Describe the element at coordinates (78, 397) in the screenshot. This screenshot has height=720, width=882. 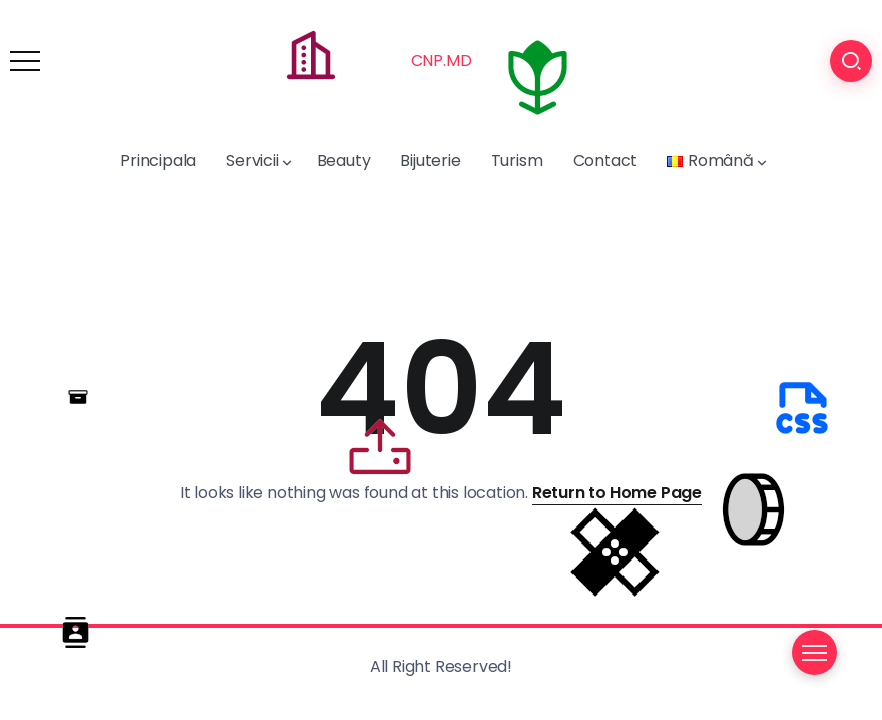
I see `archive this item` at that location.